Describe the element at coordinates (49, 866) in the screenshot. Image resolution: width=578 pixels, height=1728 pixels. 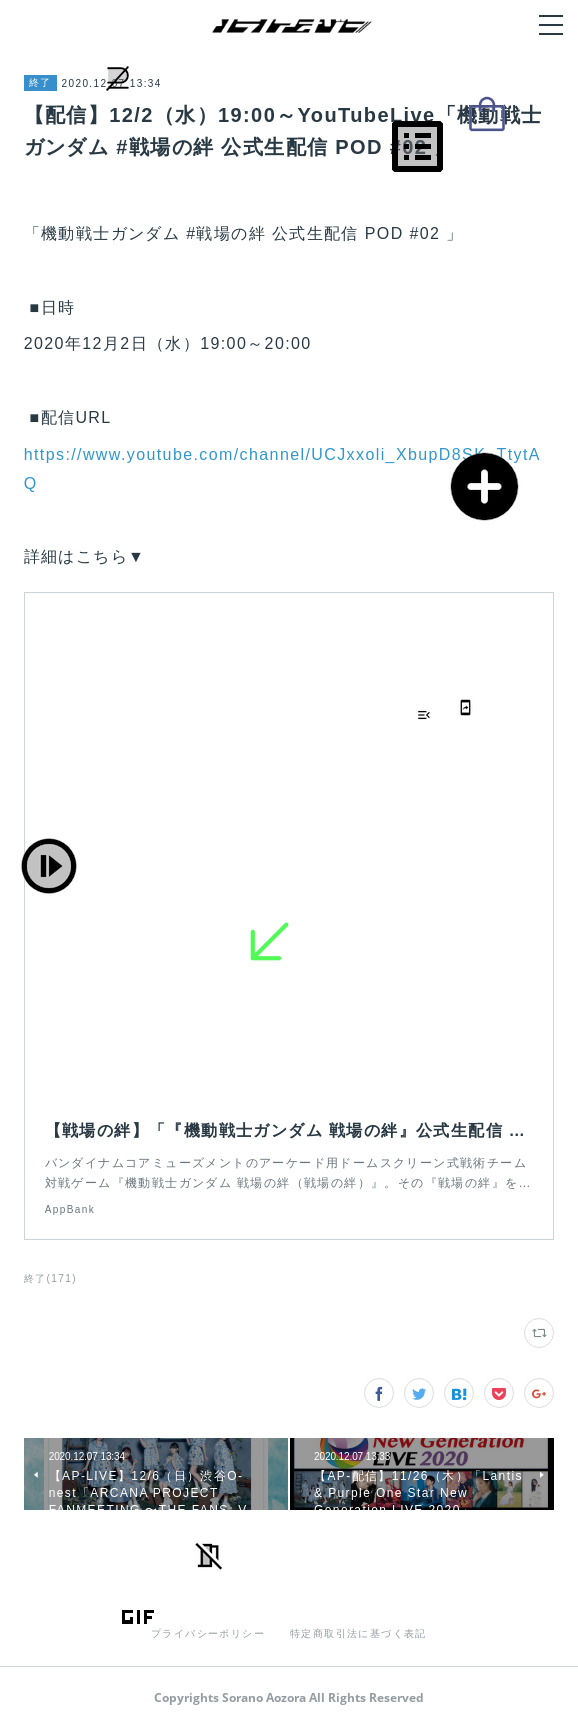
I see `play from the beginning` at that location.